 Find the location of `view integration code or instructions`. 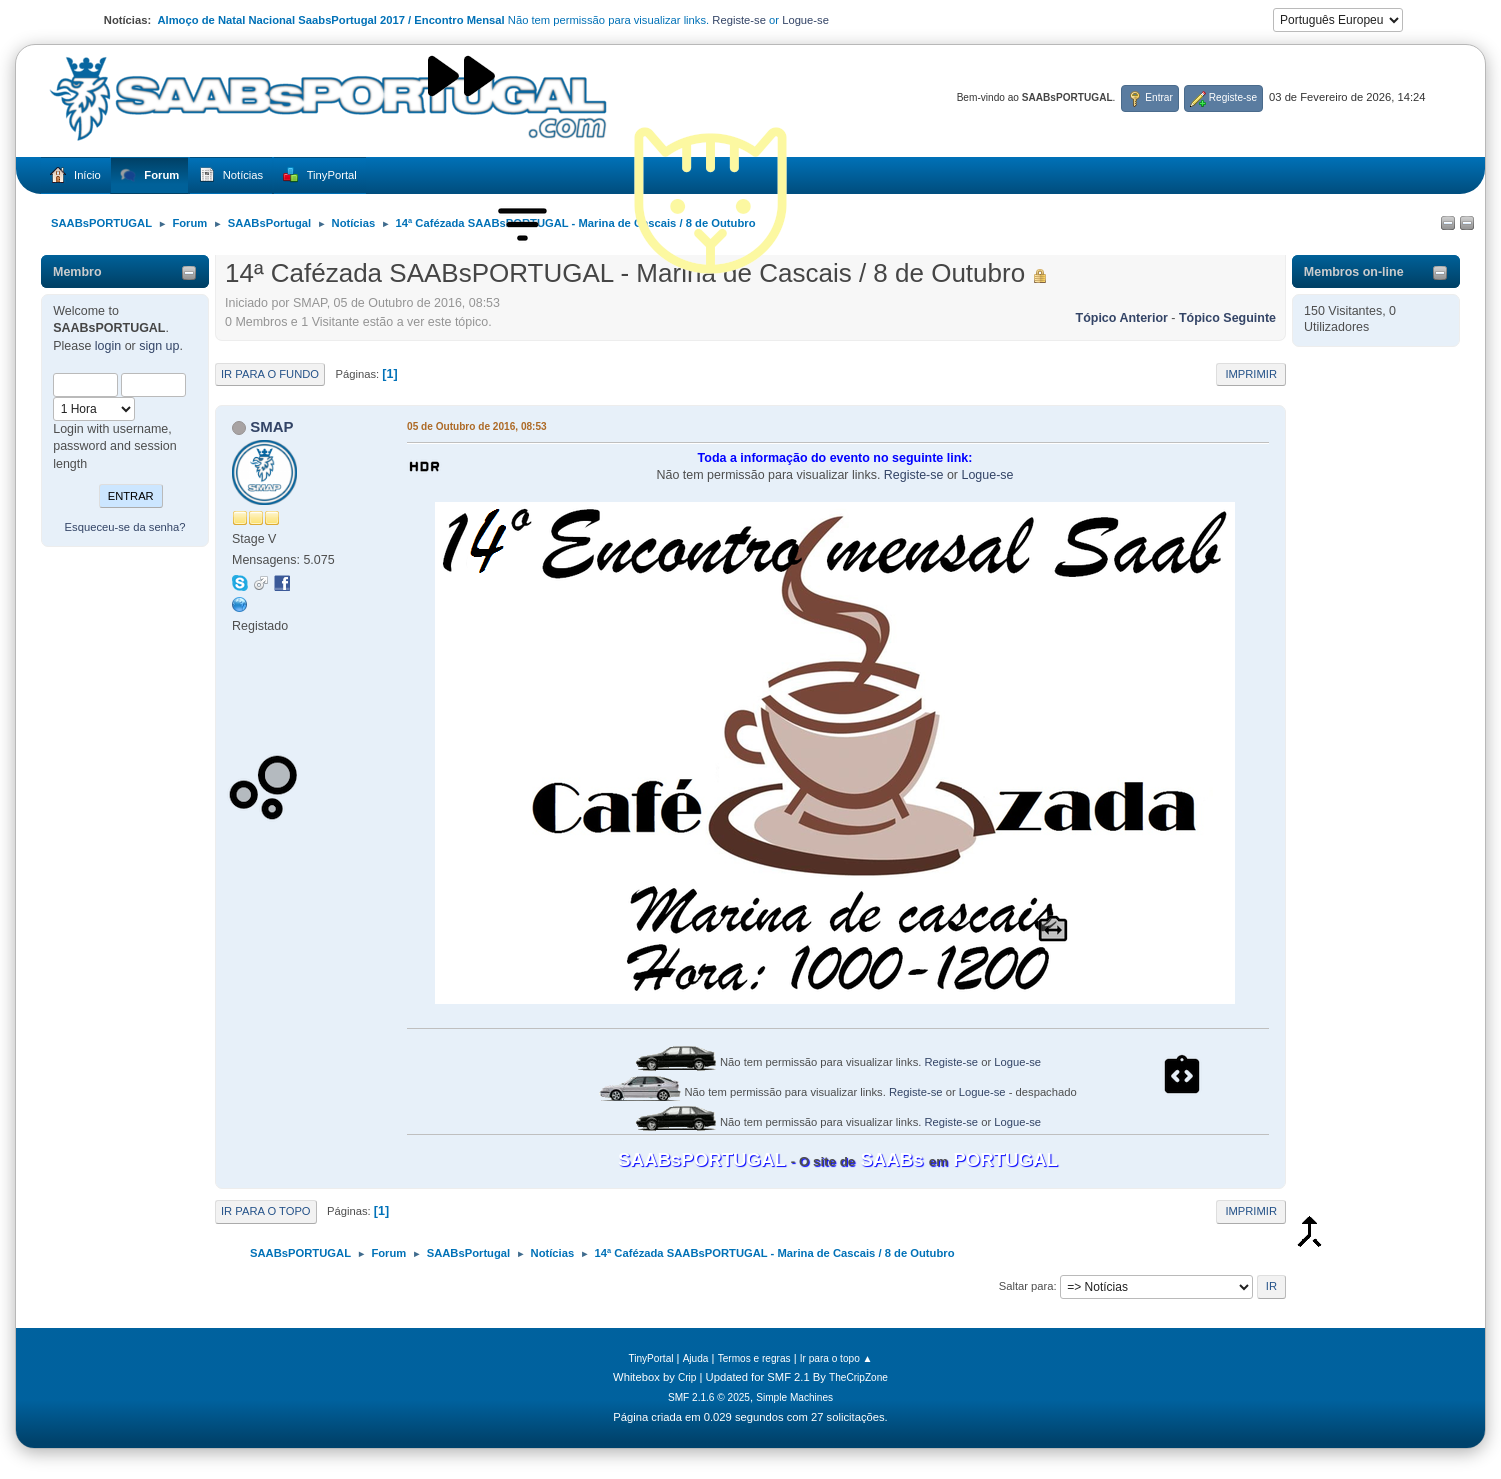

view integration code or instructions is located at coordinates (1182, 1076).